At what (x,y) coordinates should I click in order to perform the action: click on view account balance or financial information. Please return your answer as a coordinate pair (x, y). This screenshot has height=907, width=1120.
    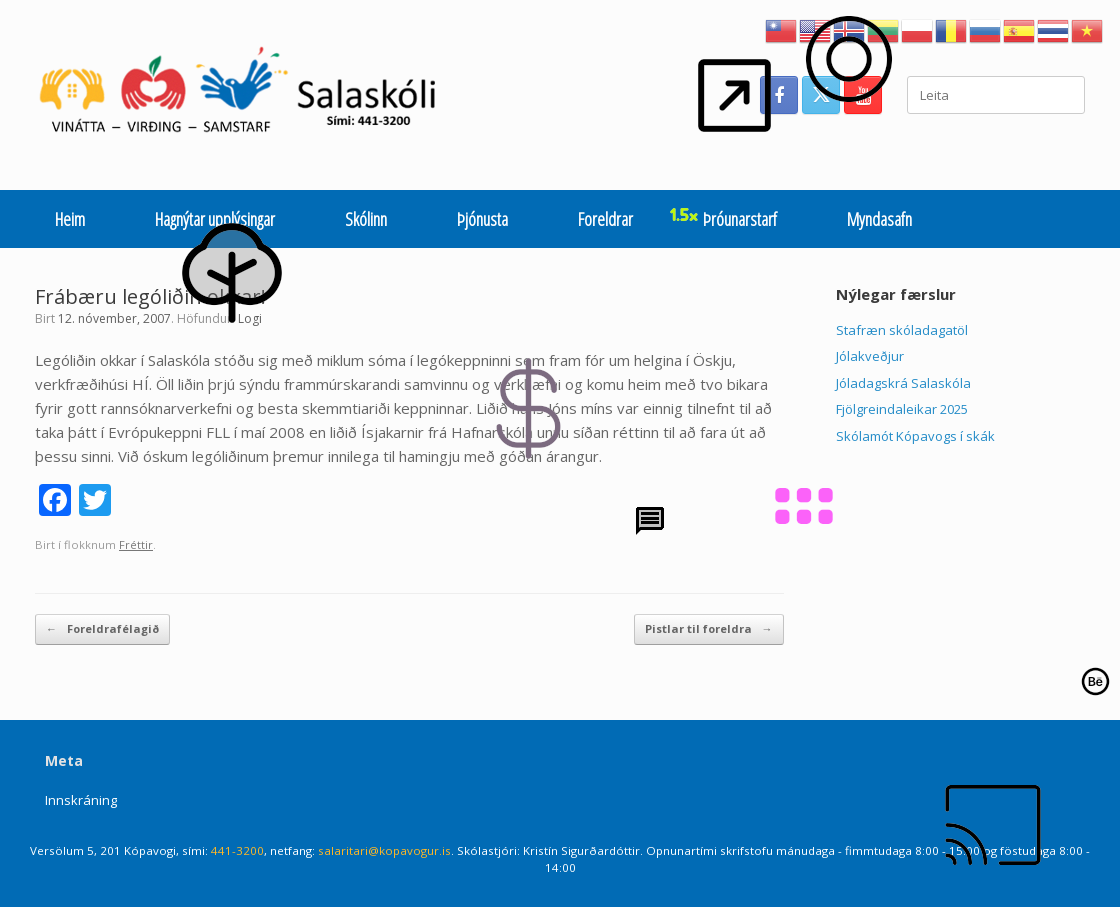
    Looking at the image, I should click on (528, 408).